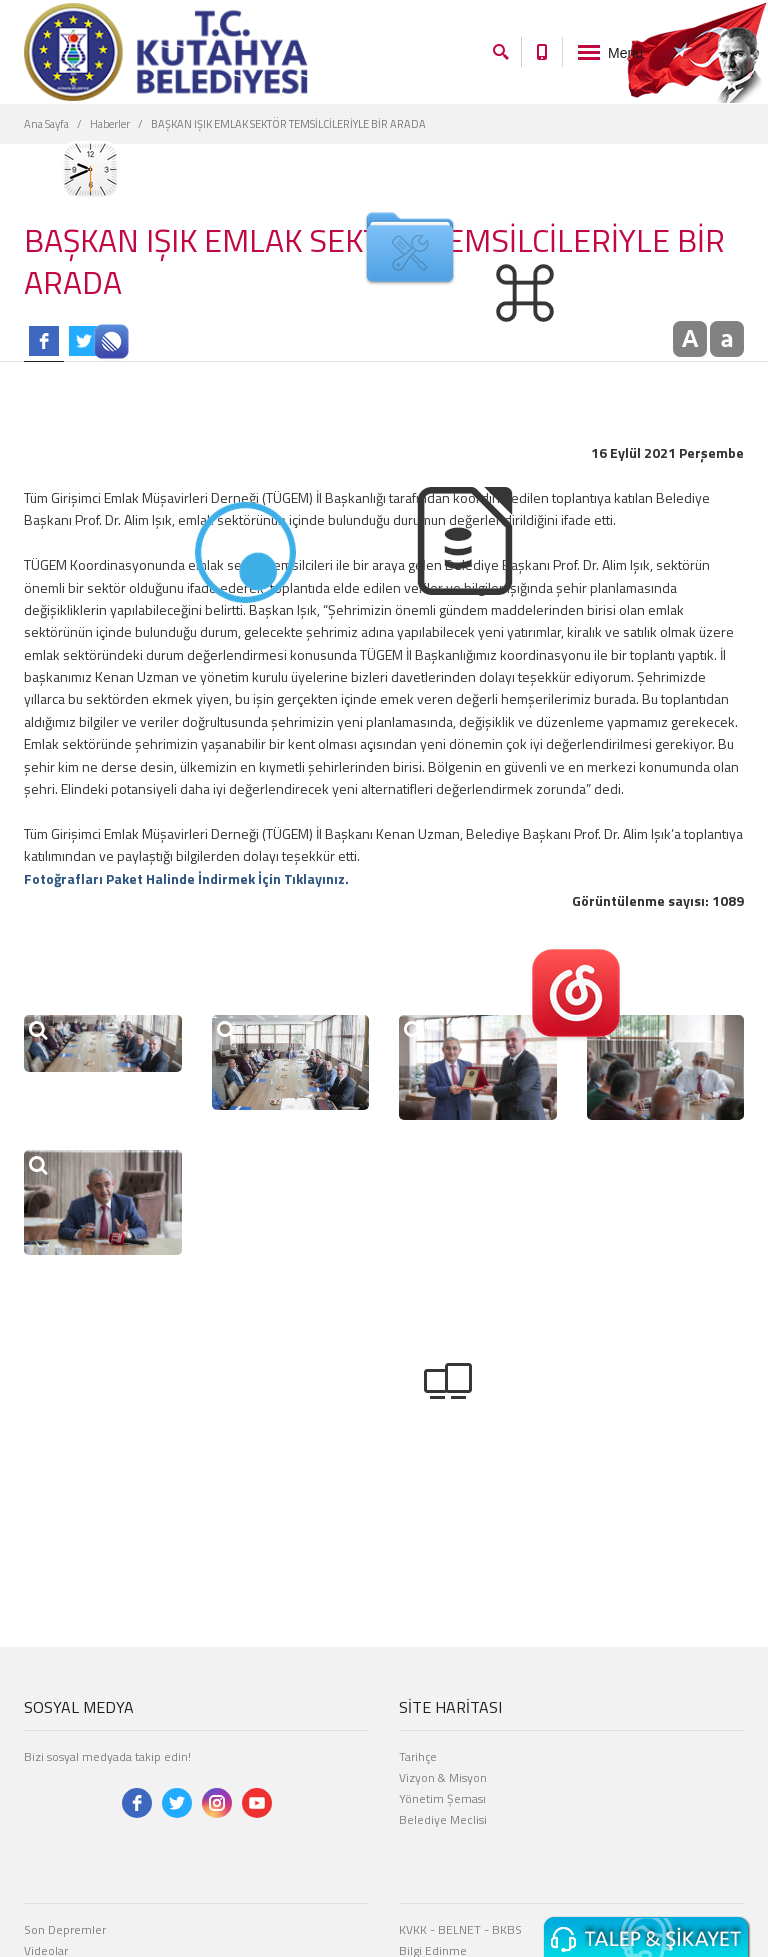  I want to click on open the Linear app, so click(111, 341).